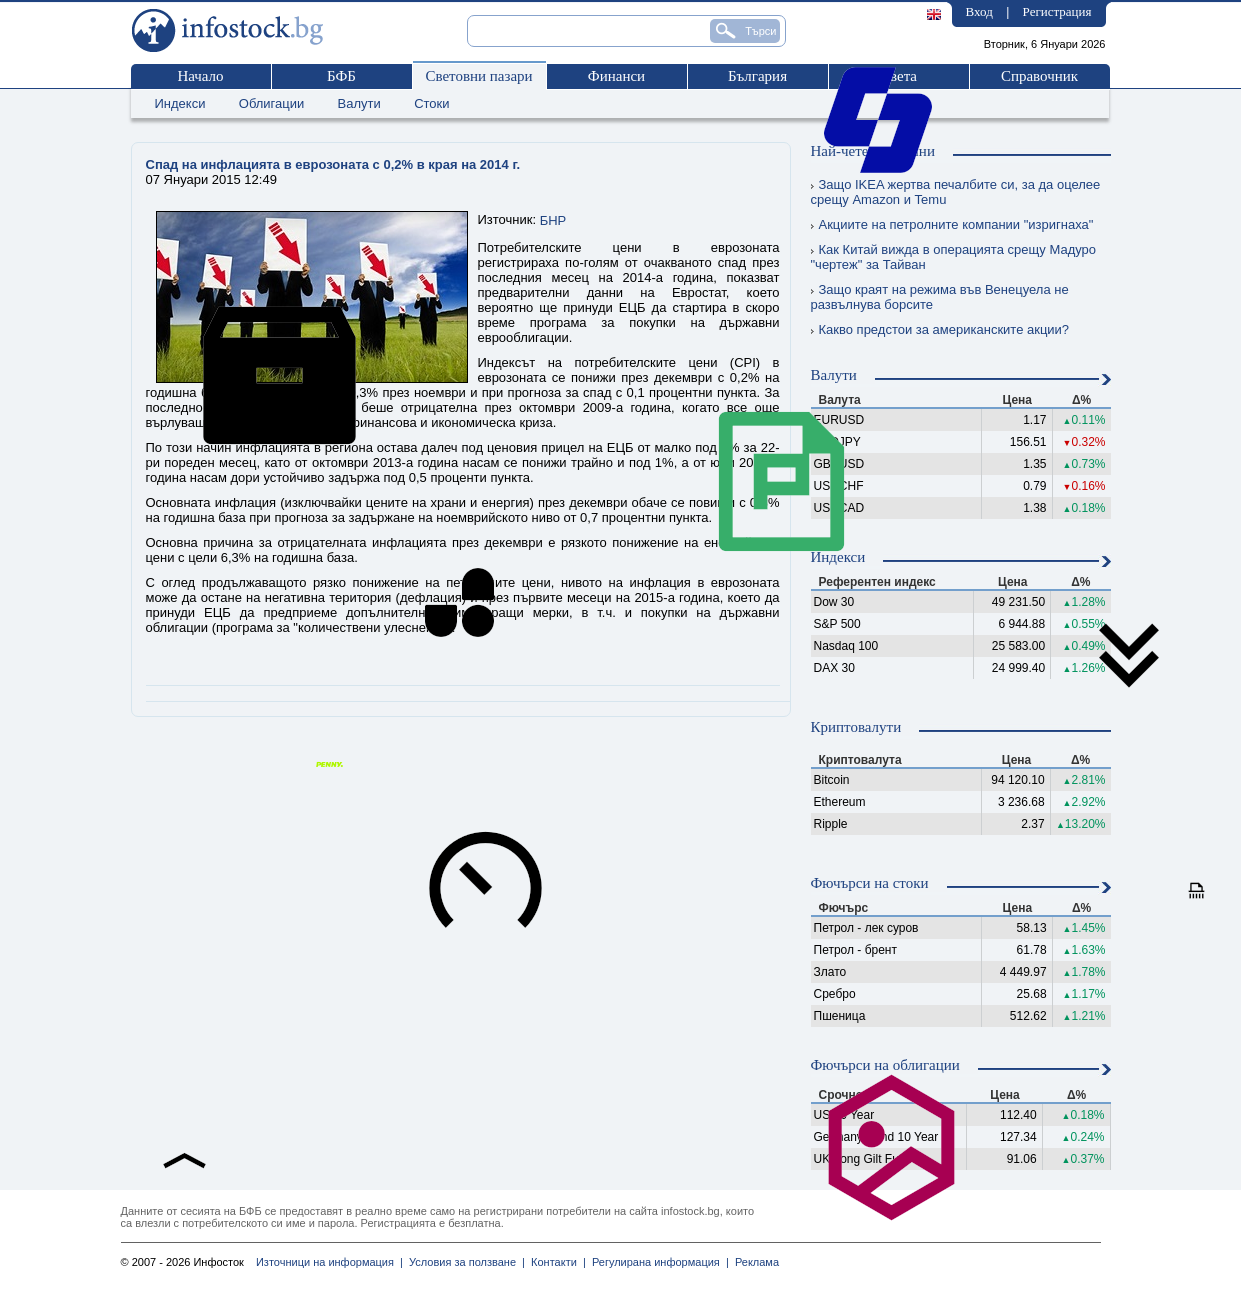  I want to click on archive items or files, so click(279, 375).